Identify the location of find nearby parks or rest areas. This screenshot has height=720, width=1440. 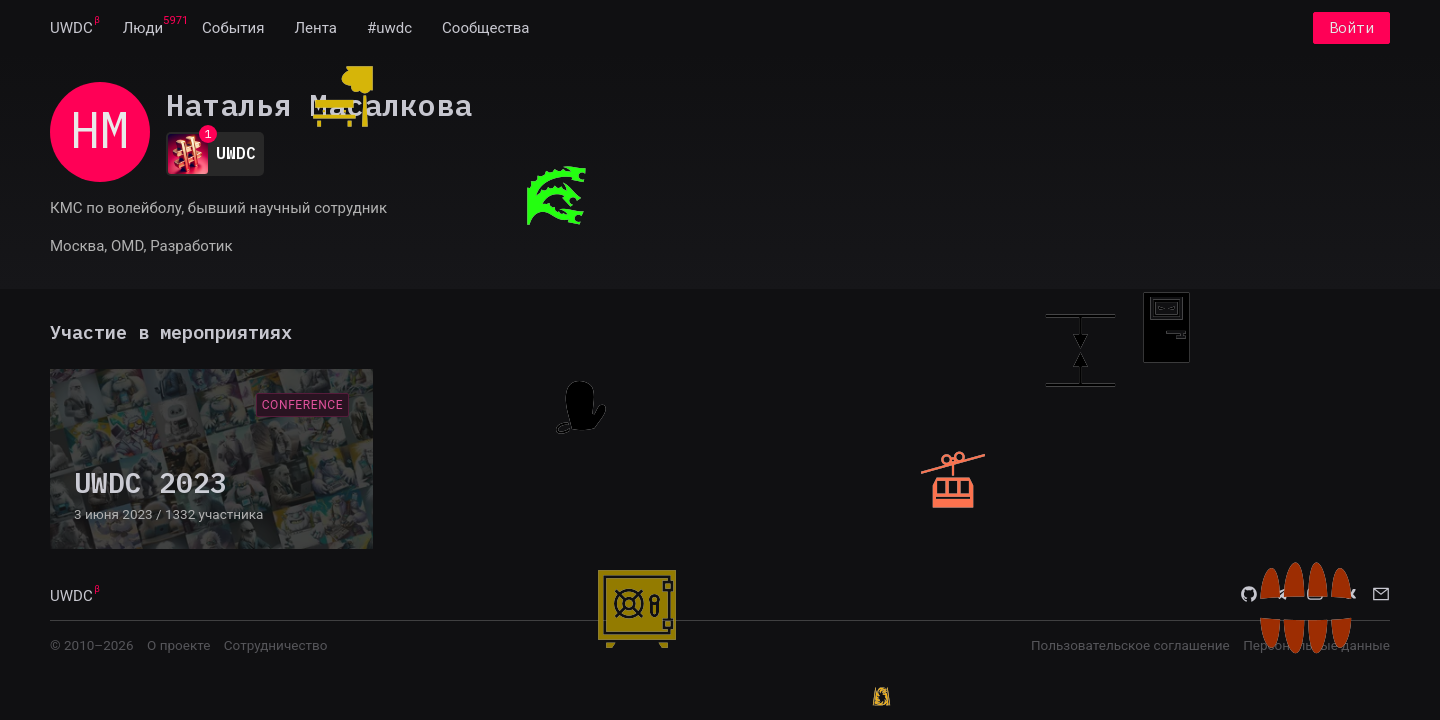
(342, 96).